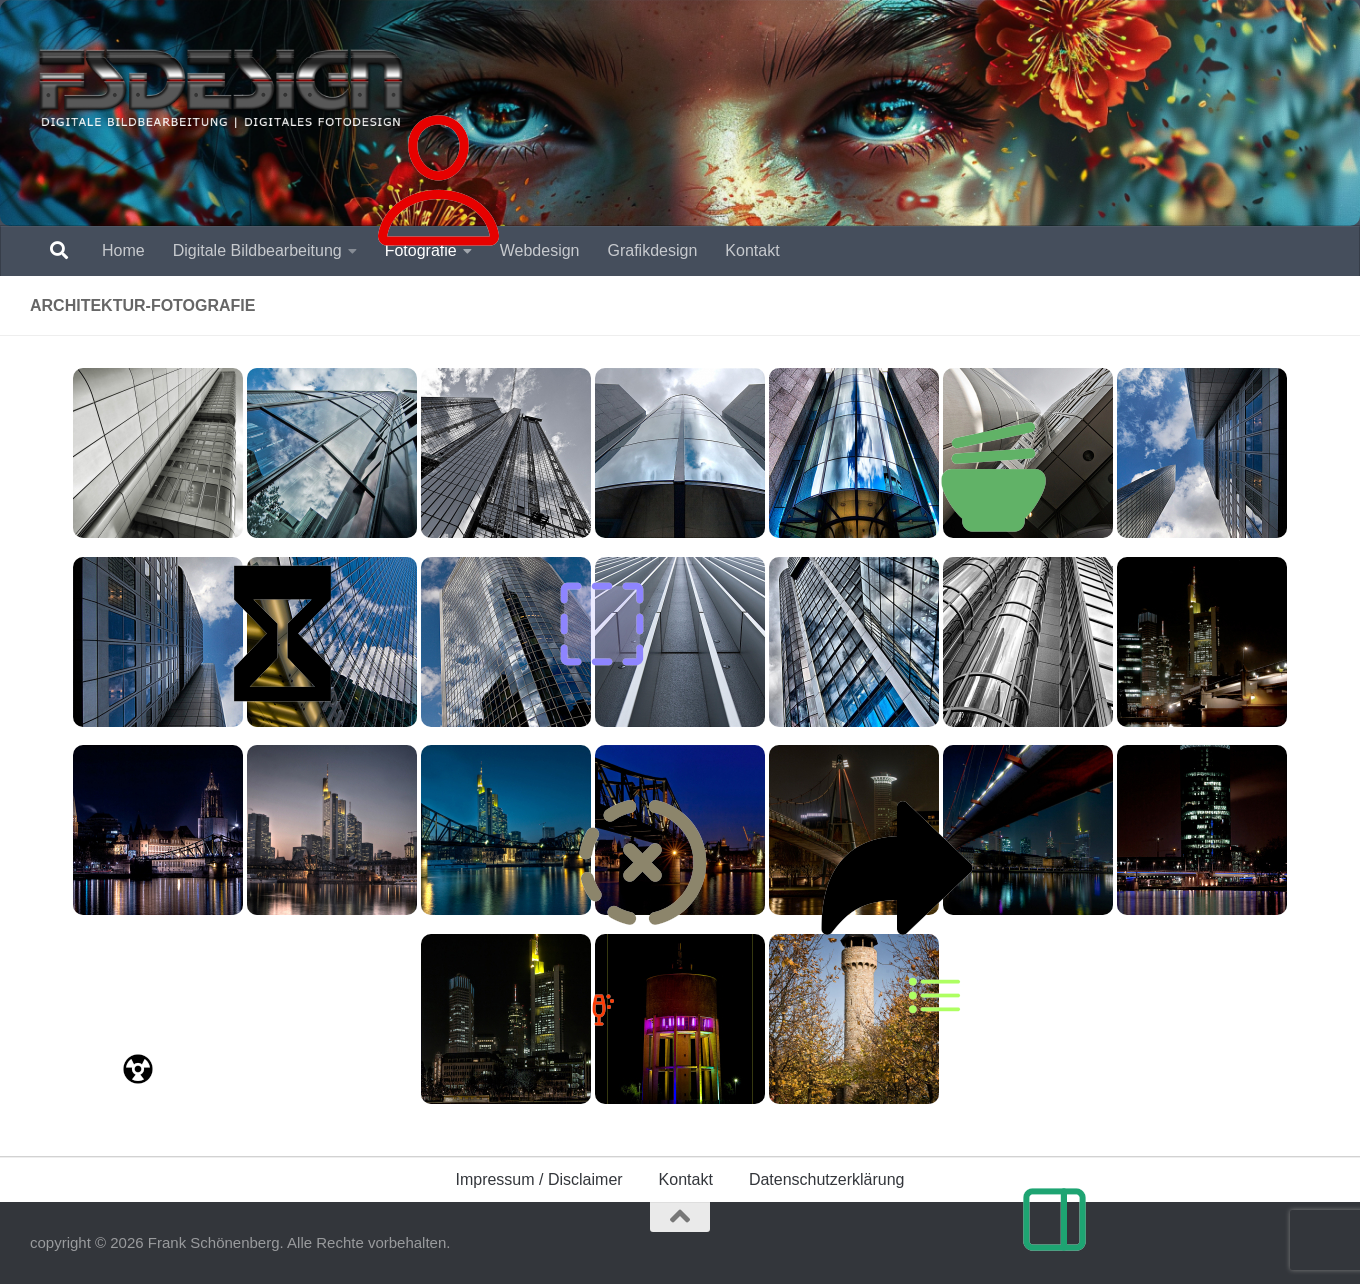  I want to click on share or forward content, so click(897, 868).